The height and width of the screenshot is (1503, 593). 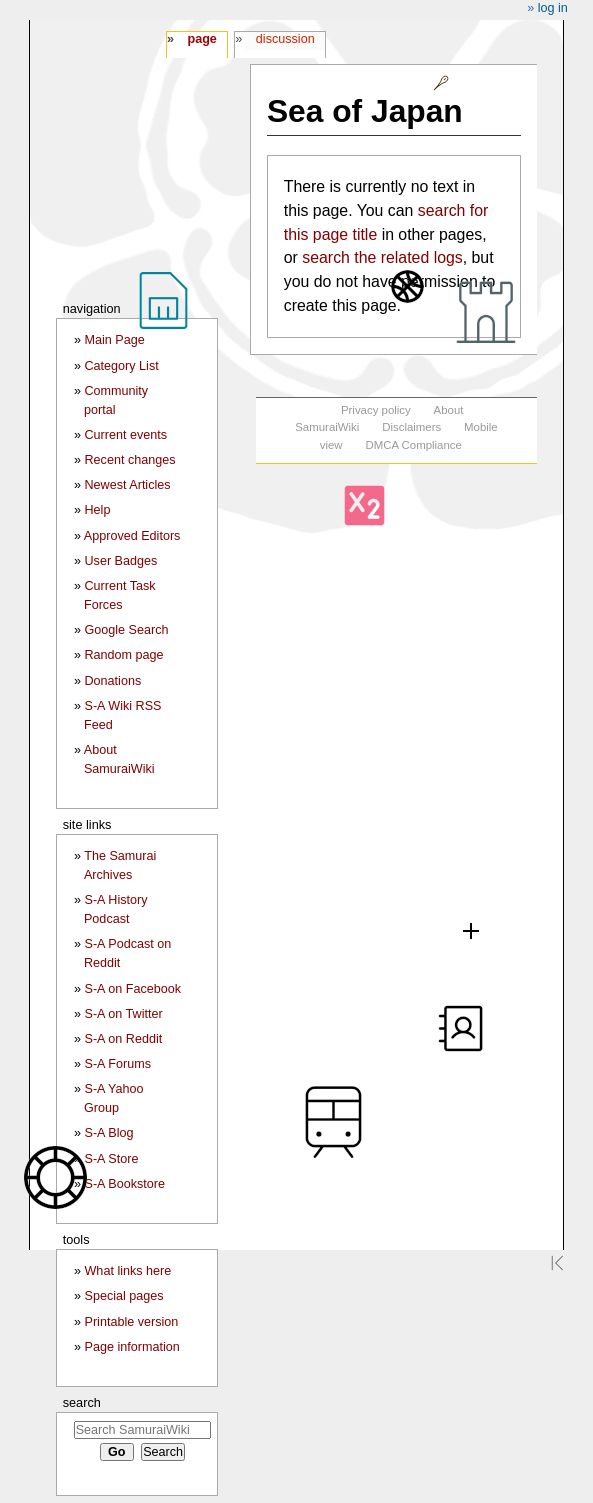 I want to click on access basketball or sports-related content, so click(x=407, y=286).